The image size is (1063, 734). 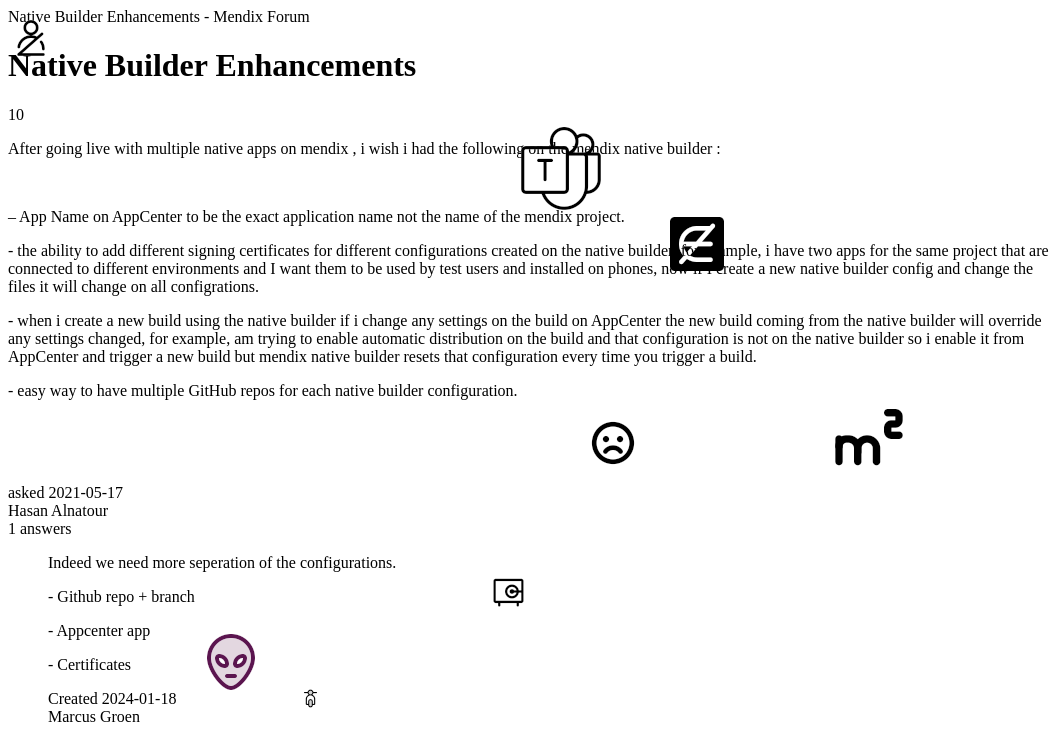 What do you see at coordinates (310, 698) in the screenshot?
I see `select moped or scooter delivery option` at bounding box center [310, 698].